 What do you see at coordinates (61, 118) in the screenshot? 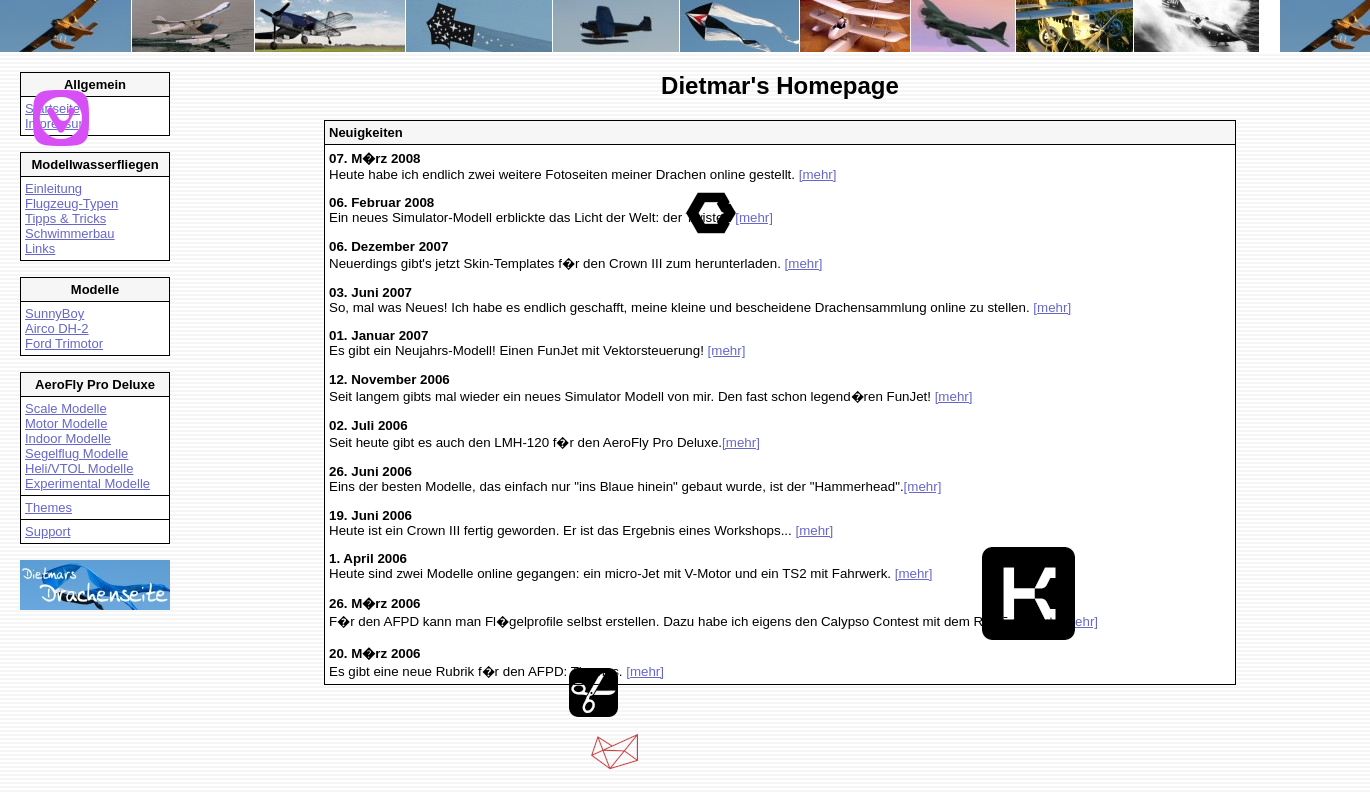
I see `open vivaldi browser` at bounding box center [61, 118].